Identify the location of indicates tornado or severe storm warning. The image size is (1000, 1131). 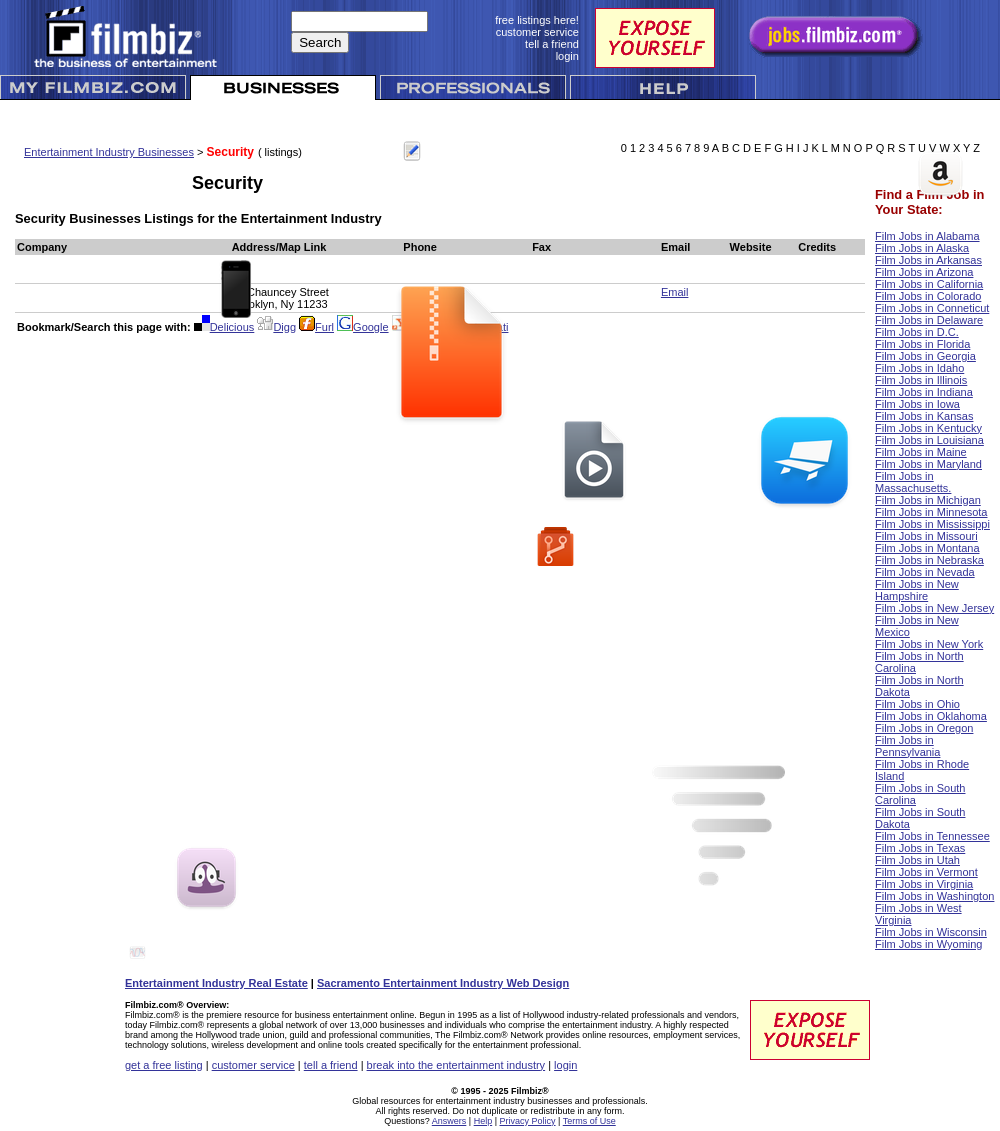
(718, 825).